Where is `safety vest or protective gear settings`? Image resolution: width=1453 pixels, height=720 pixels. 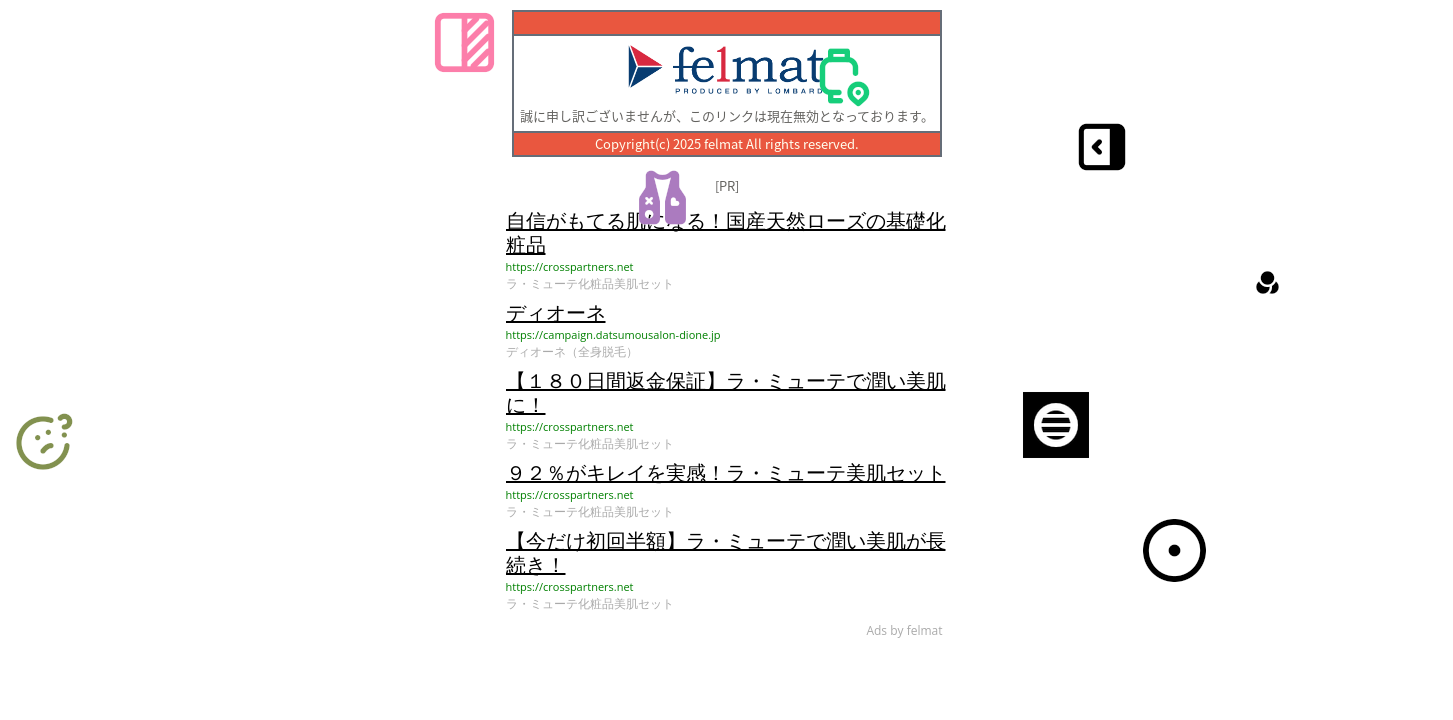
safety vest or protective gear settings is located at coordinates (662, 197).